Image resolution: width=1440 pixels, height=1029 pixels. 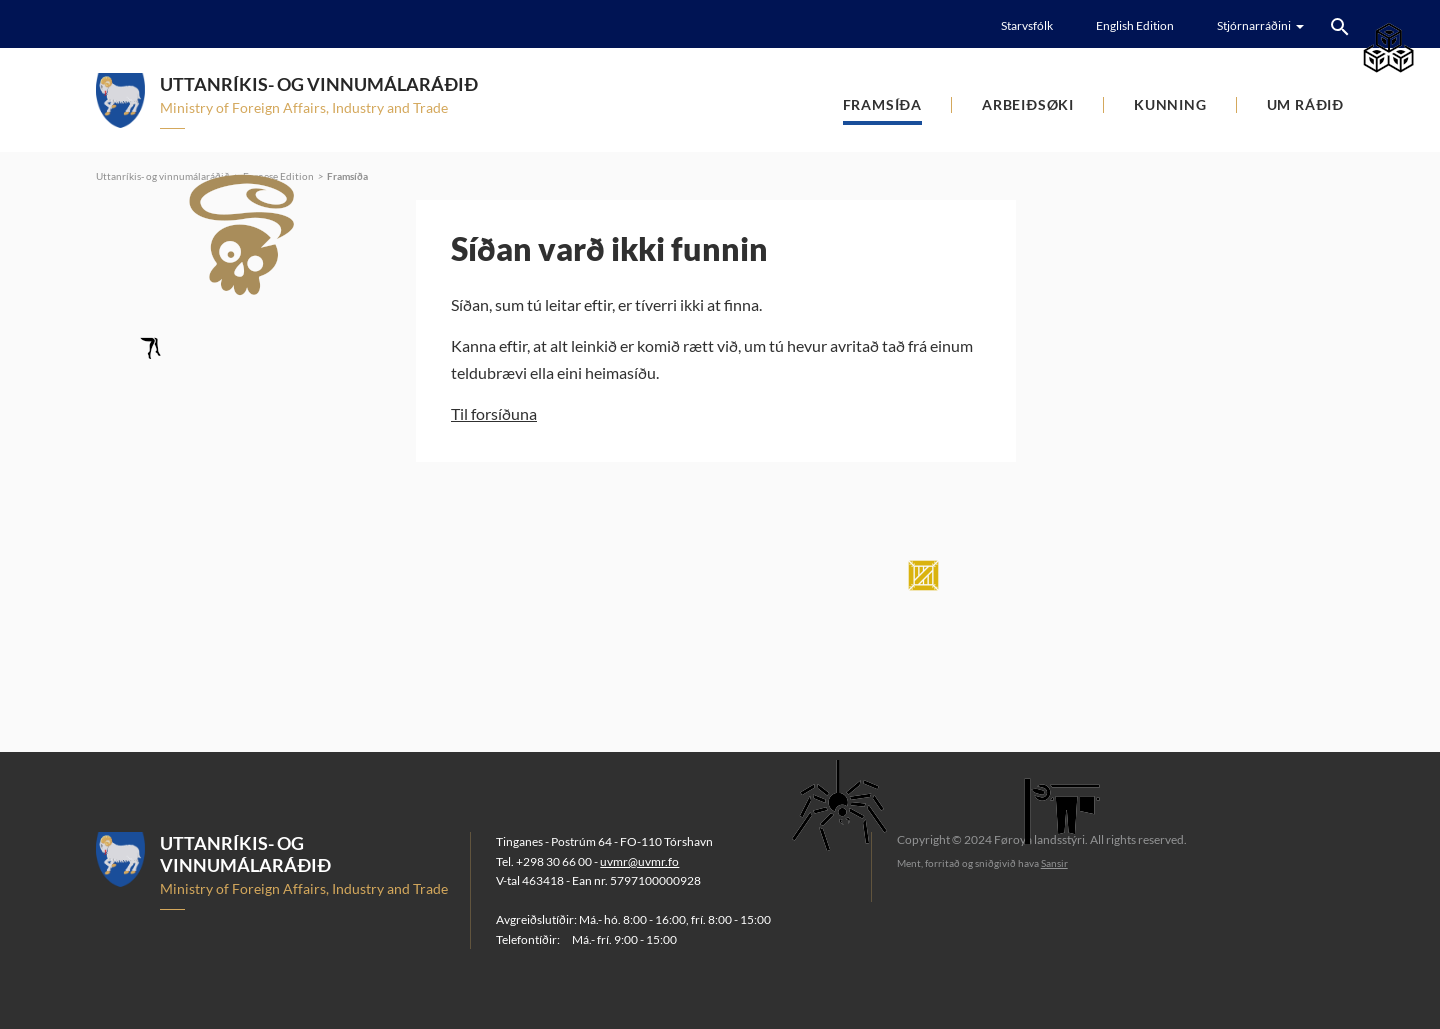 What do you see at coordinates (839, 805) in the screenshot?
I see `indicates spider enemy or creature in game` at bounding box center [839, 805].